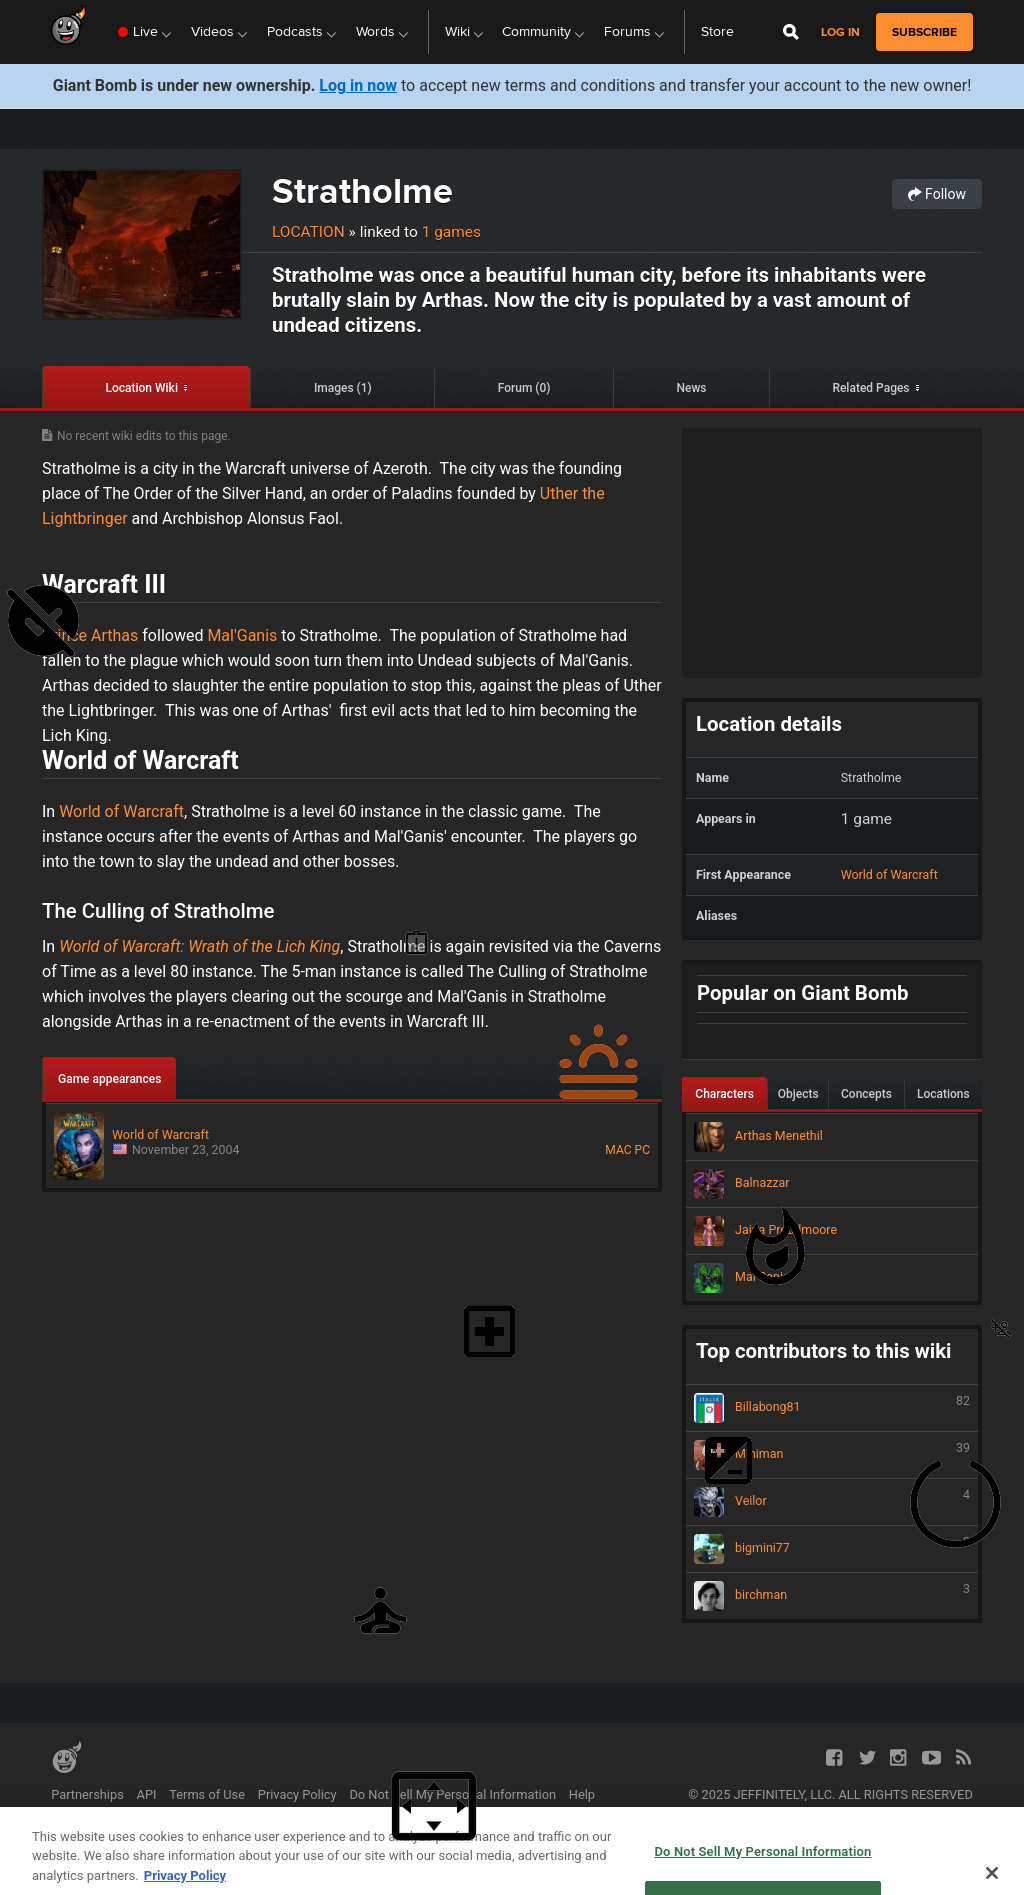 Image resolution: width=1024 pixels, height=1895 pixels. Describe the element at coordinates (416, 943) in the screenshot. I see `indicates an overdue or late assignment` at that location.